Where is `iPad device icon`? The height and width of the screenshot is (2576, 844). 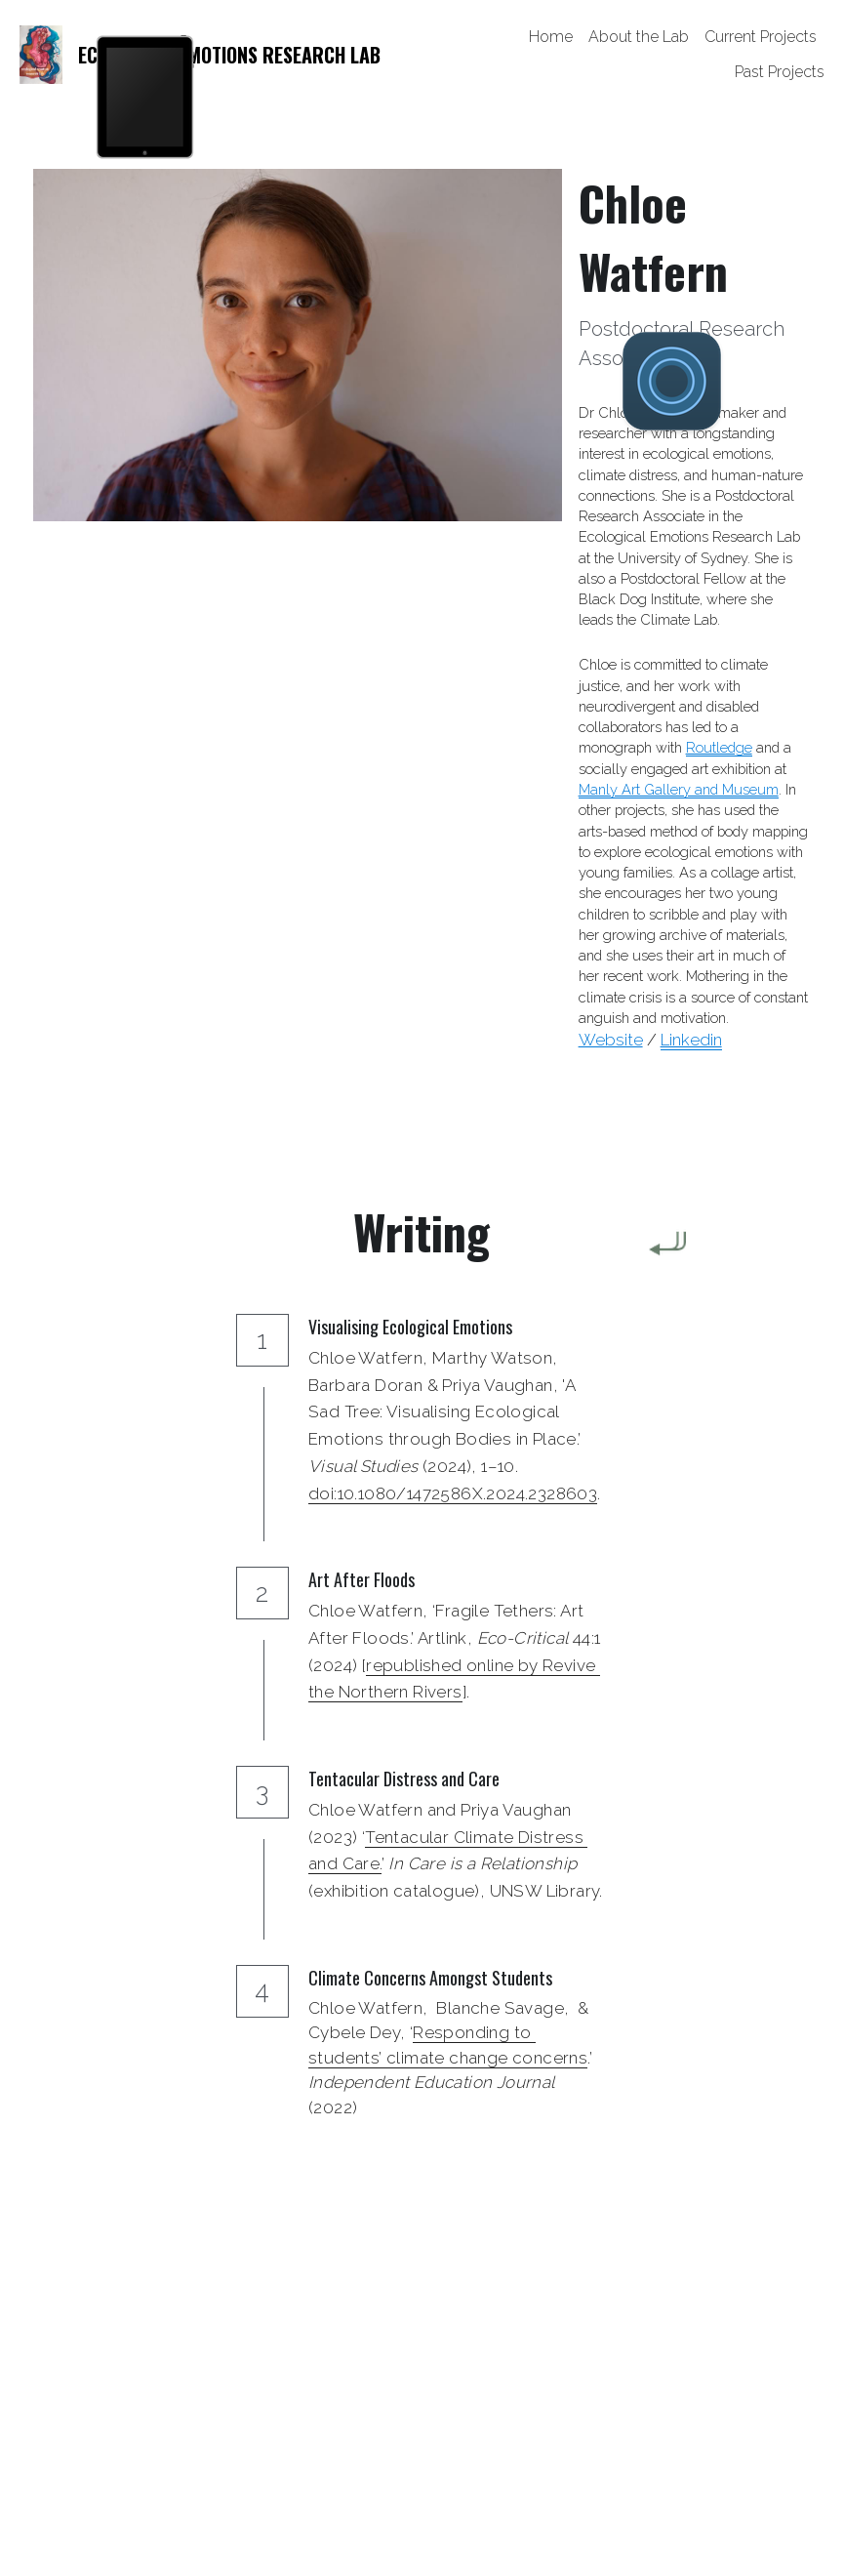
iPad device icon is located at coordinates (144, 97).